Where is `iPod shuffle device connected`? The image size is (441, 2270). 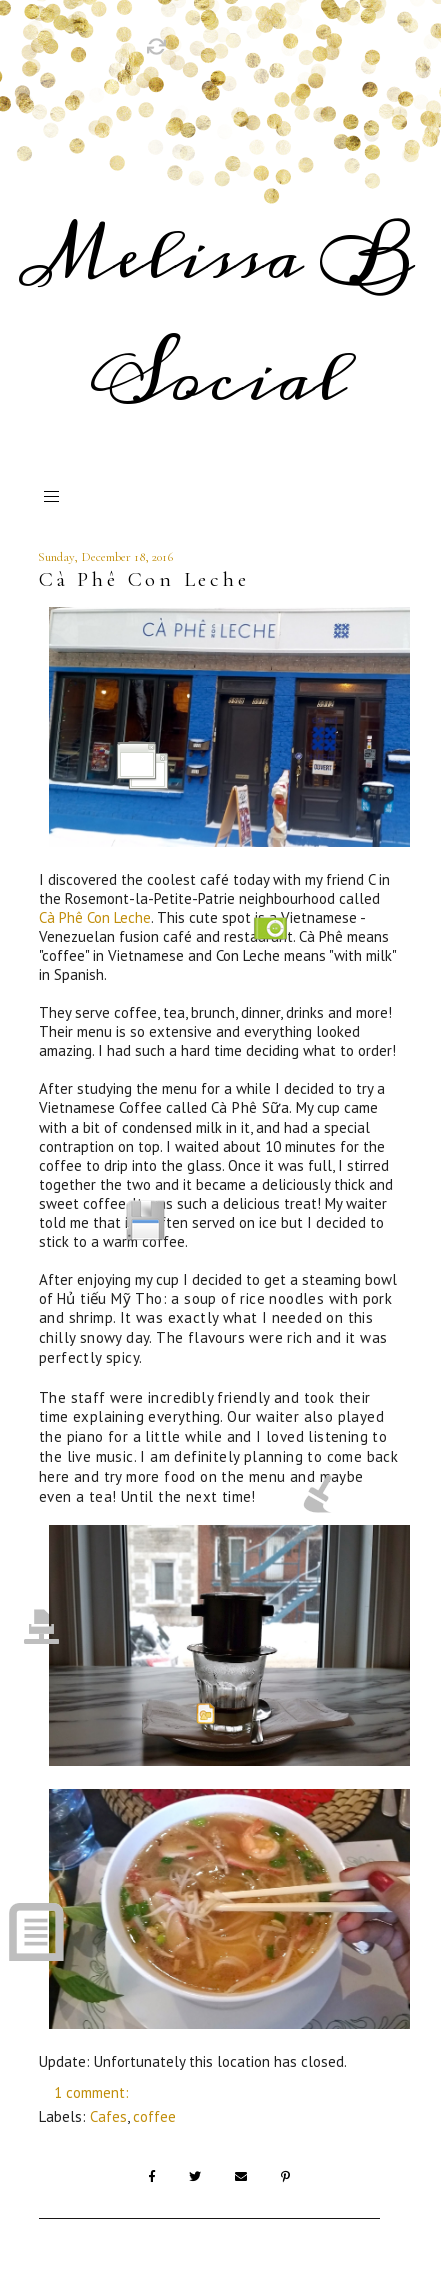 iPod shuffle device connected is located at coordinates (270, 922).